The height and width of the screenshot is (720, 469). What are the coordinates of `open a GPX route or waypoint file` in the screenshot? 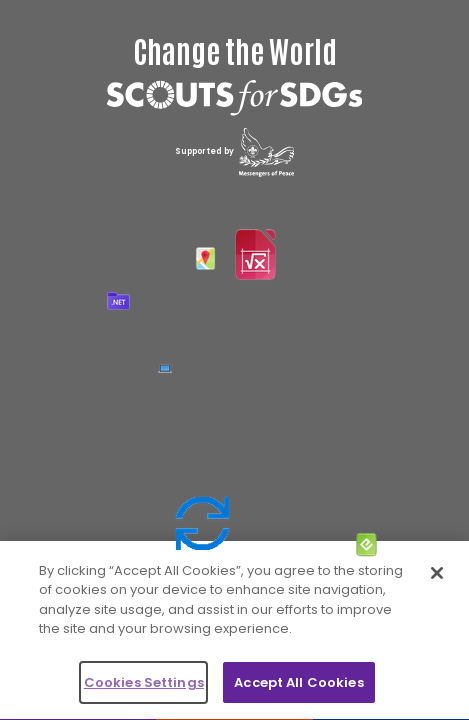 It's located at (205, 258).